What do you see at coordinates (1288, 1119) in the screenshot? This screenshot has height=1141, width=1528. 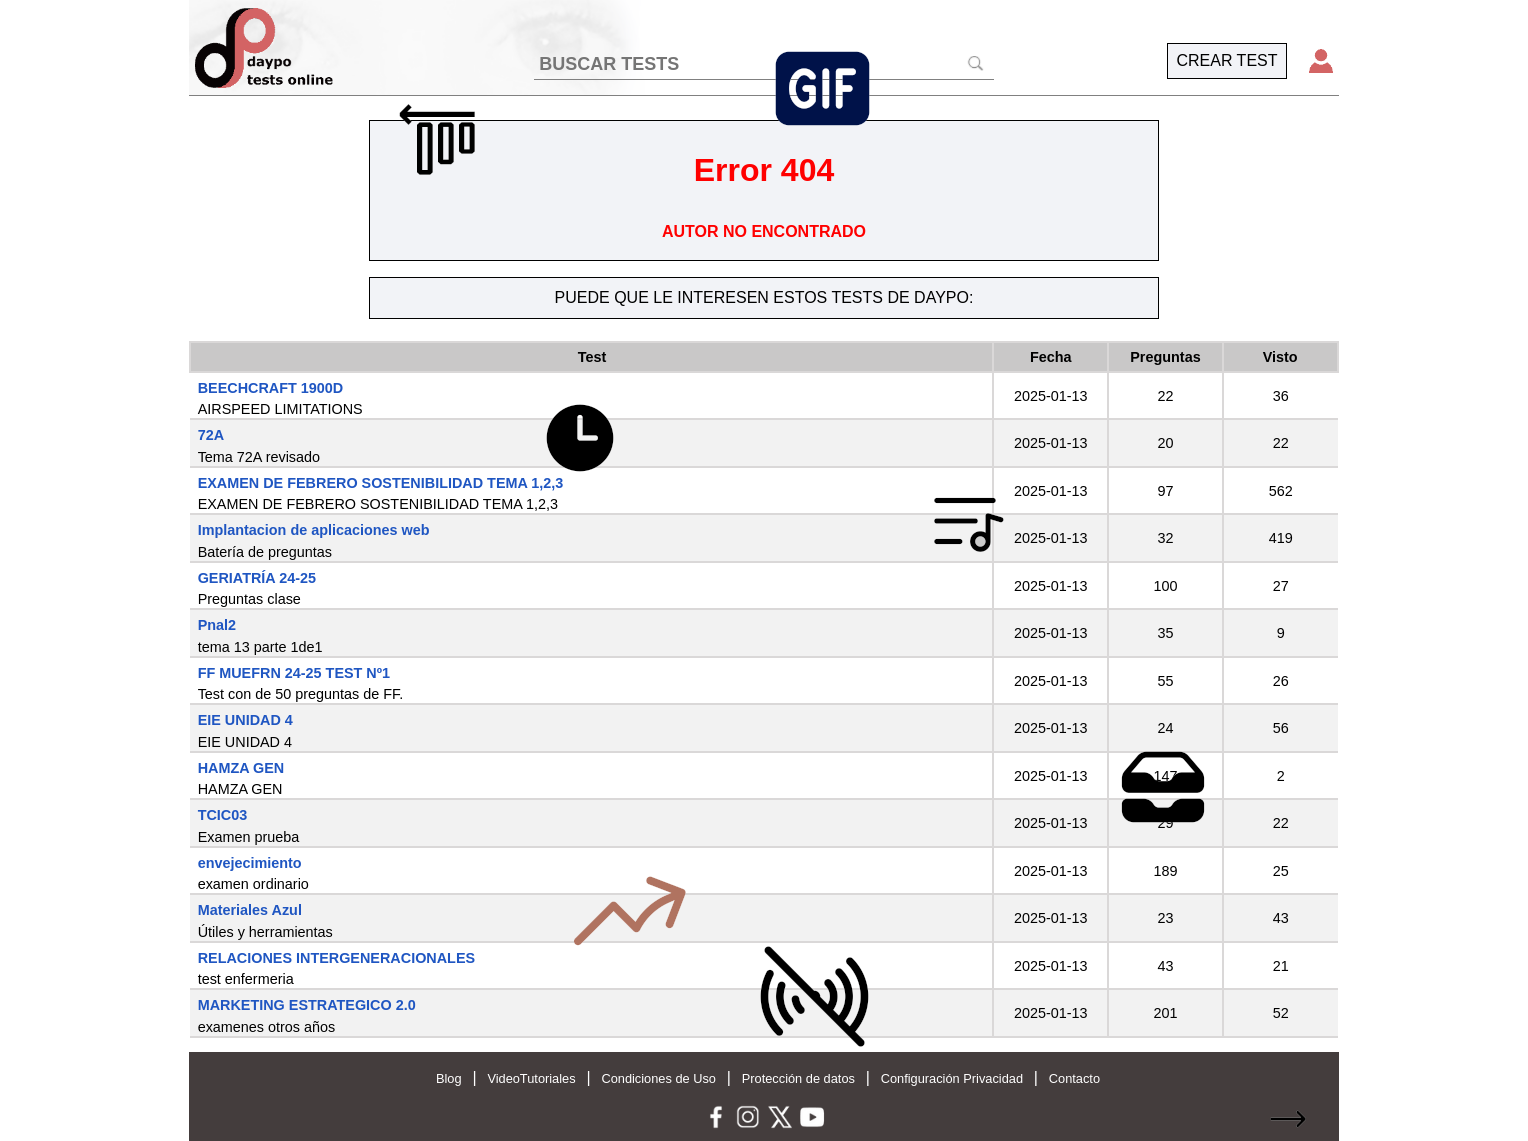 I see `proceed to the next step` at bounding box center [1288, 1119].